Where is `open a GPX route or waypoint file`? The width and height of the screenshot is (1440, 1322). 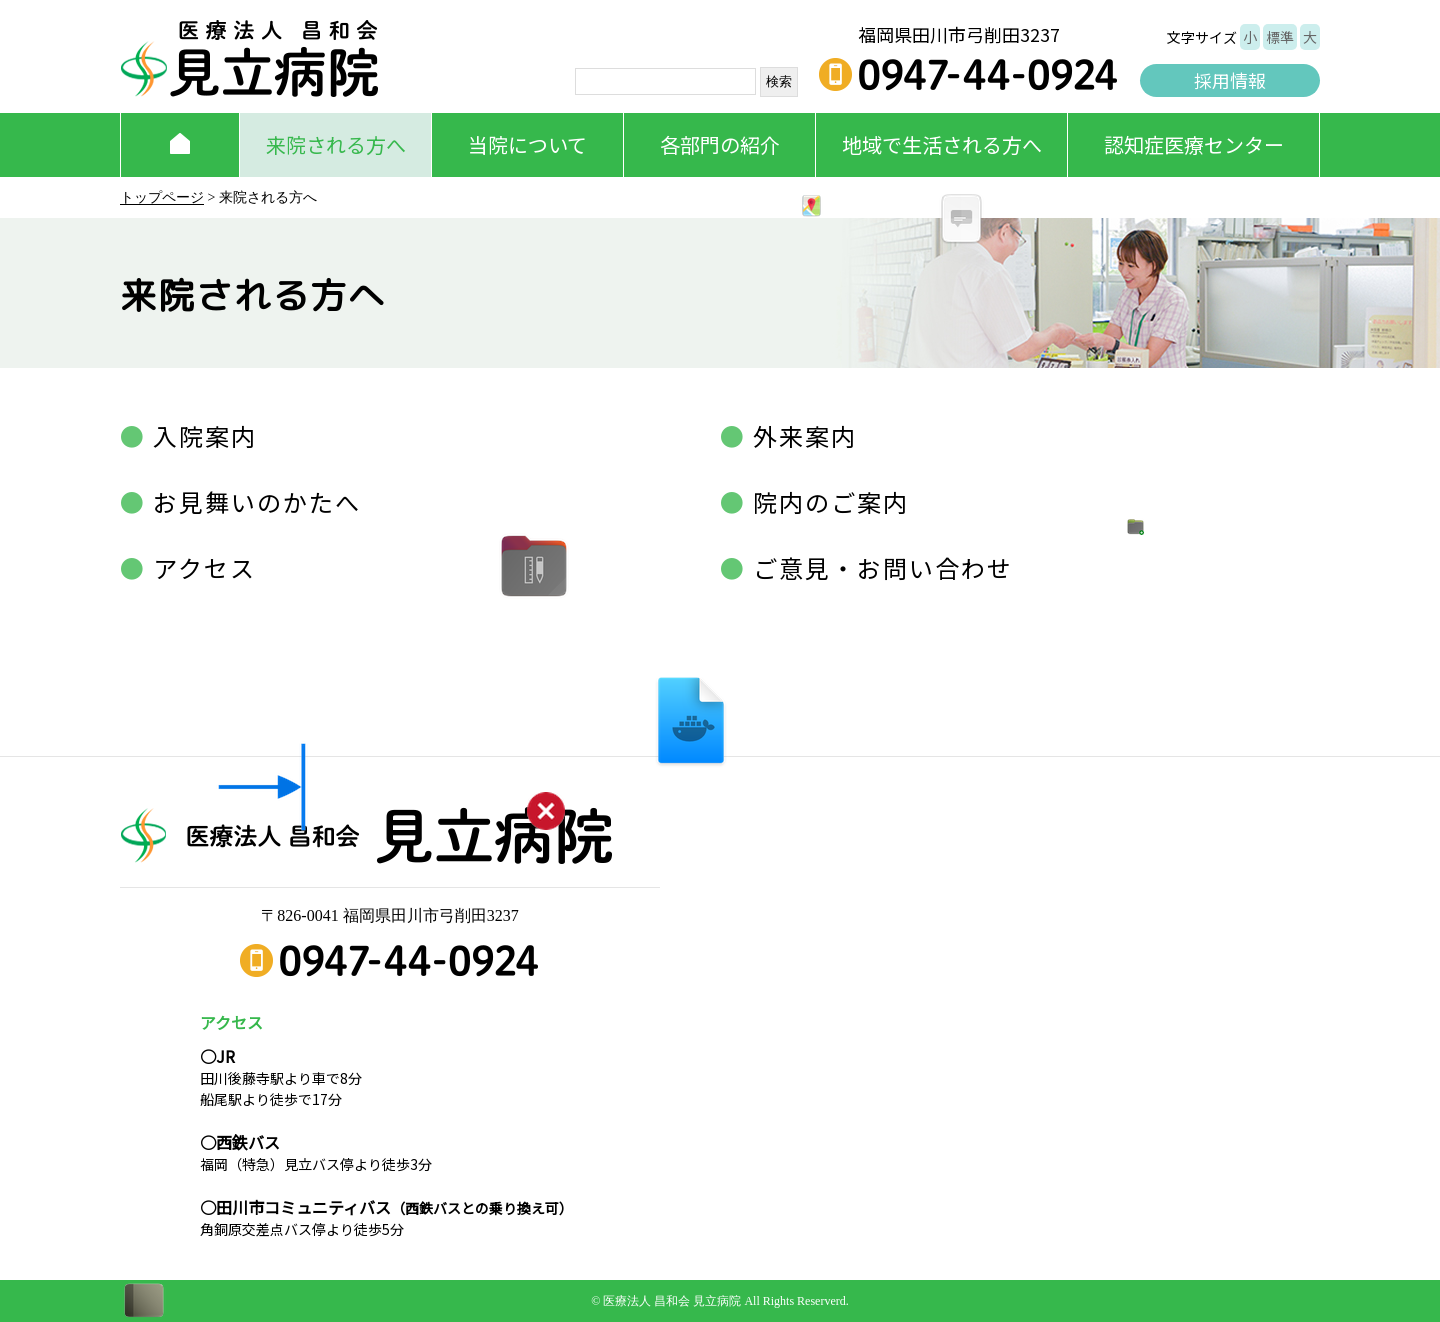
open a GPX route or waypoint file is located at coordinates (811, 205).